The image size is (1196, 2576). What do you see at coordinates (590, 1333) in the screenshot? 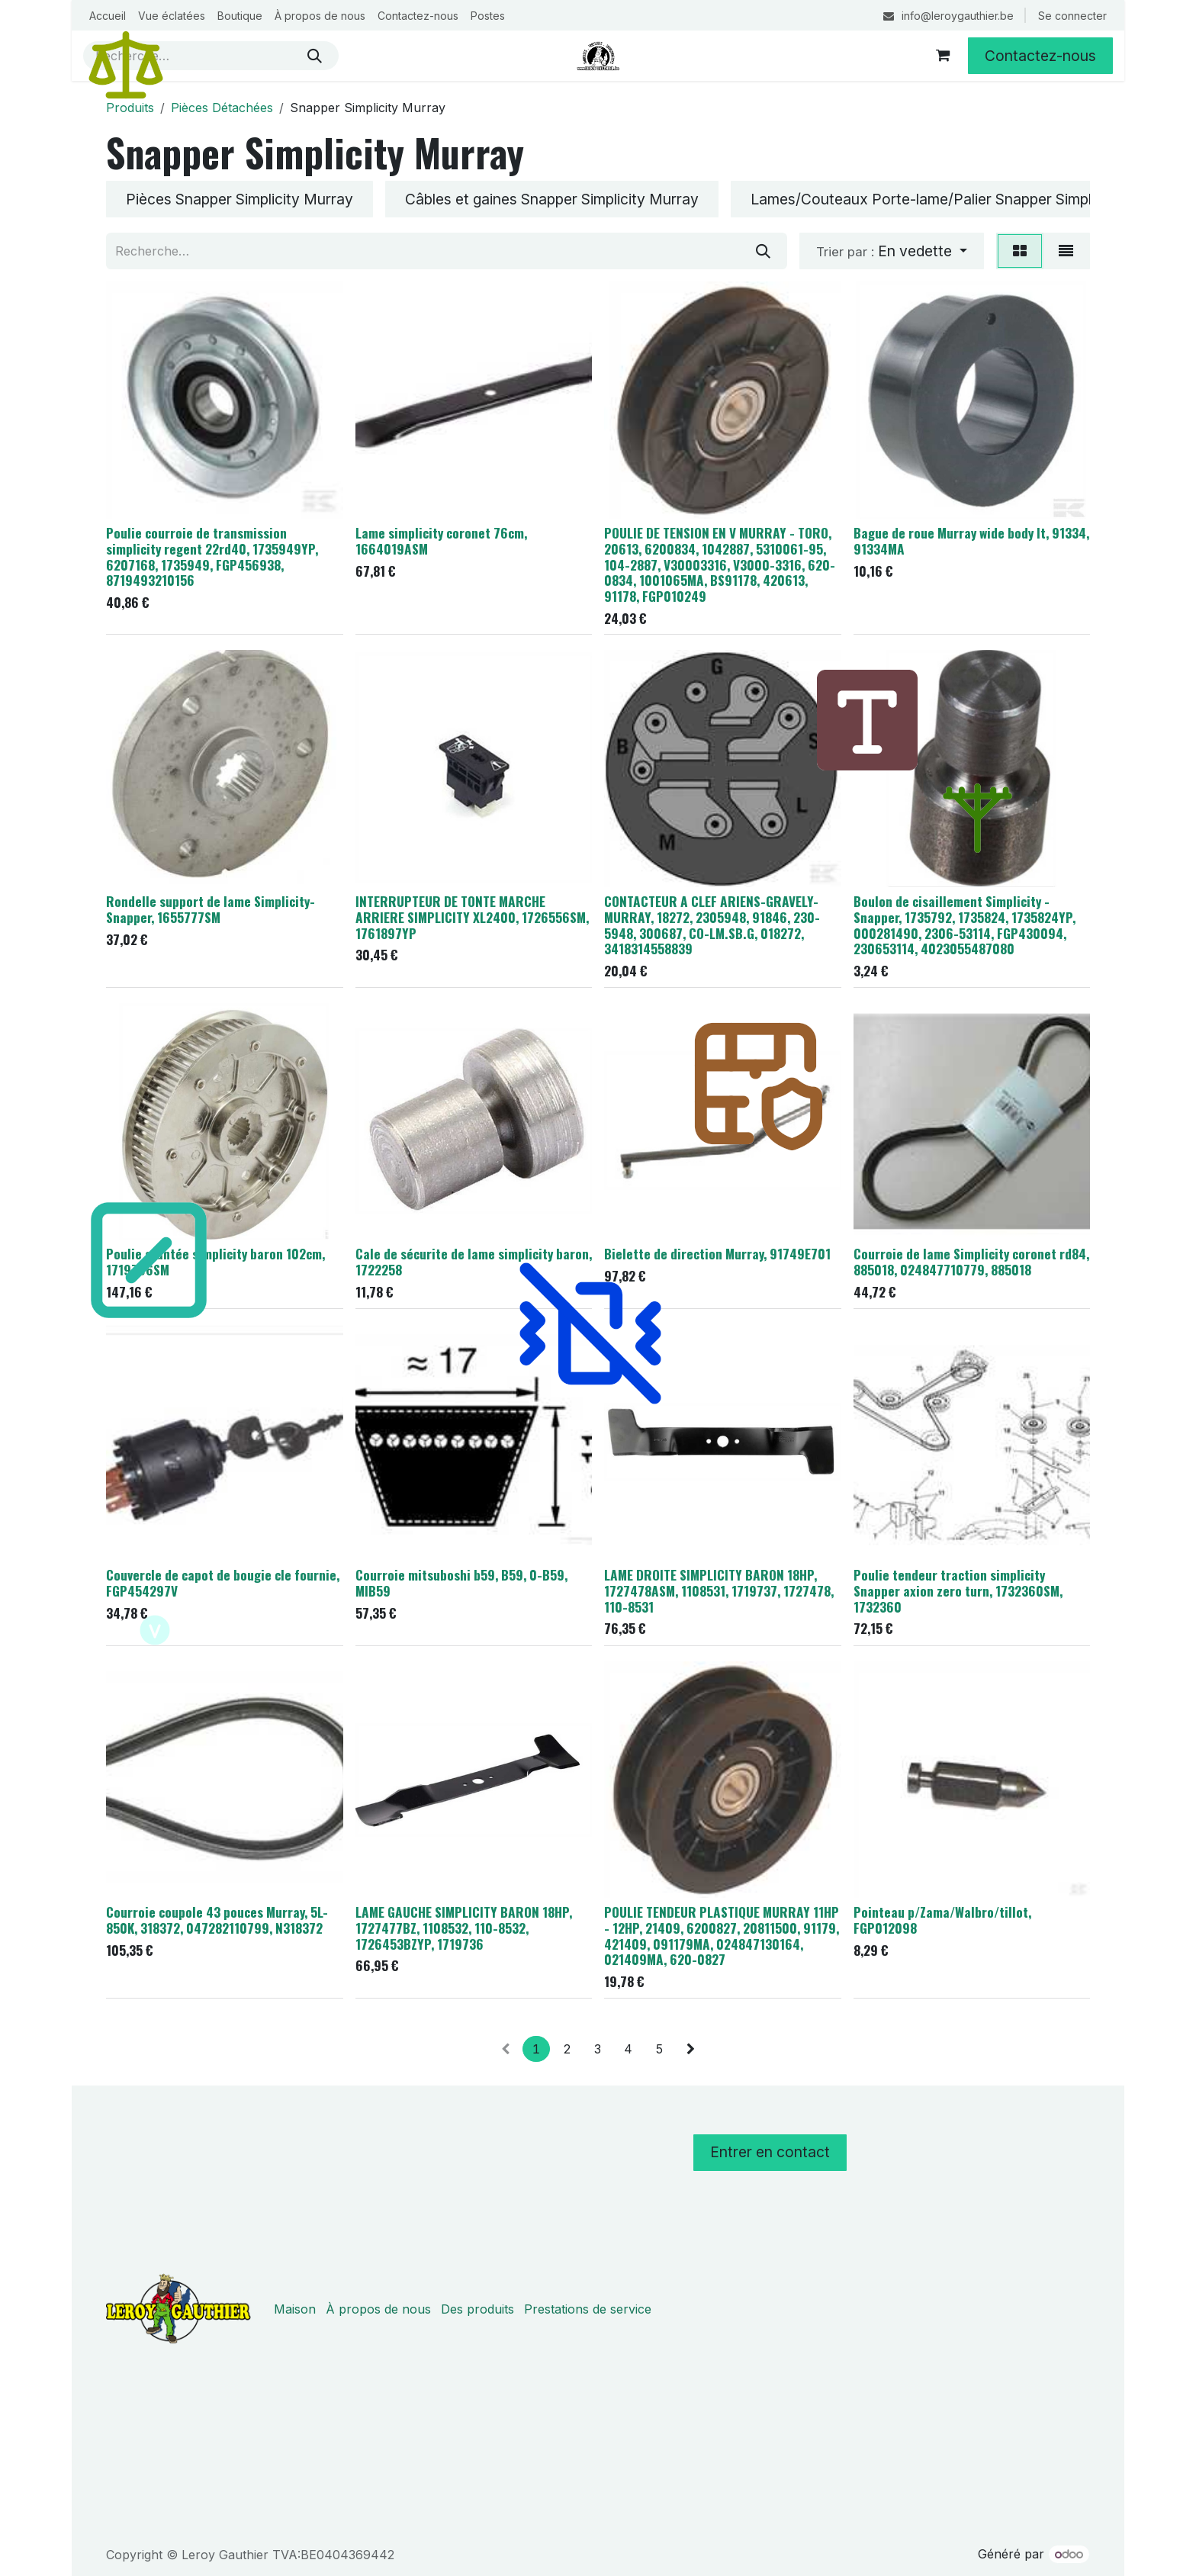
I see `disable vibration mode` at bounding box center [590, 1333].